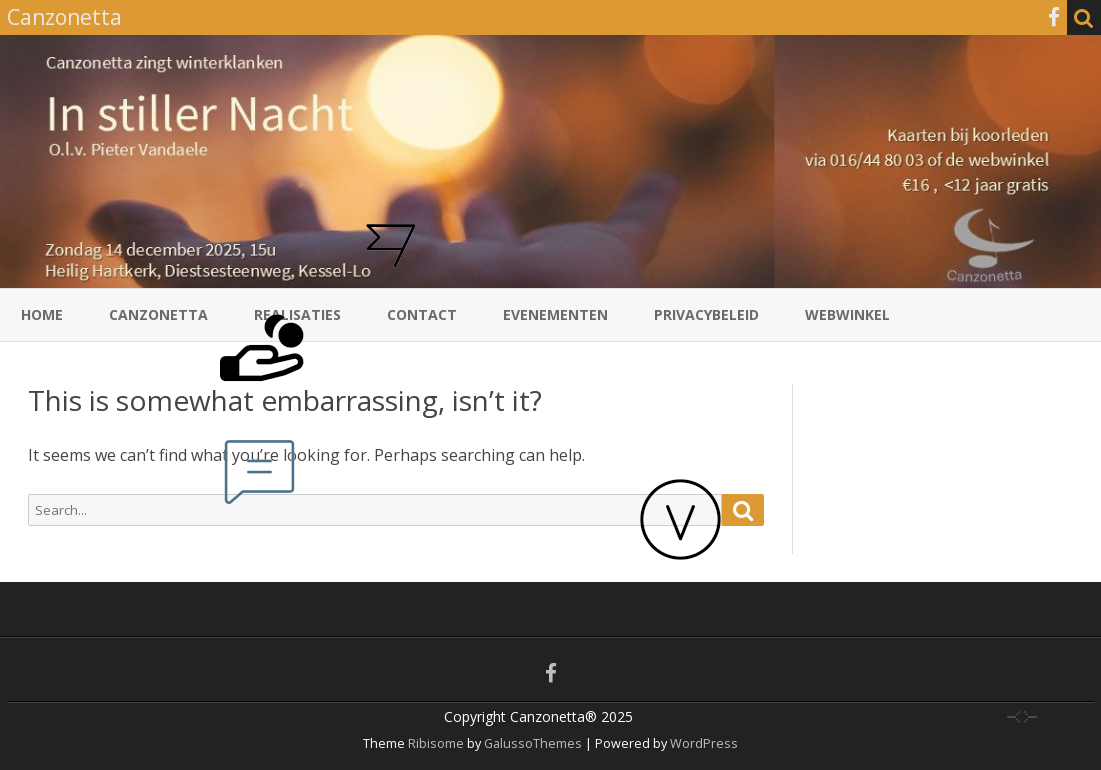  I want to click on open chat or messaging, so click(259, 466).